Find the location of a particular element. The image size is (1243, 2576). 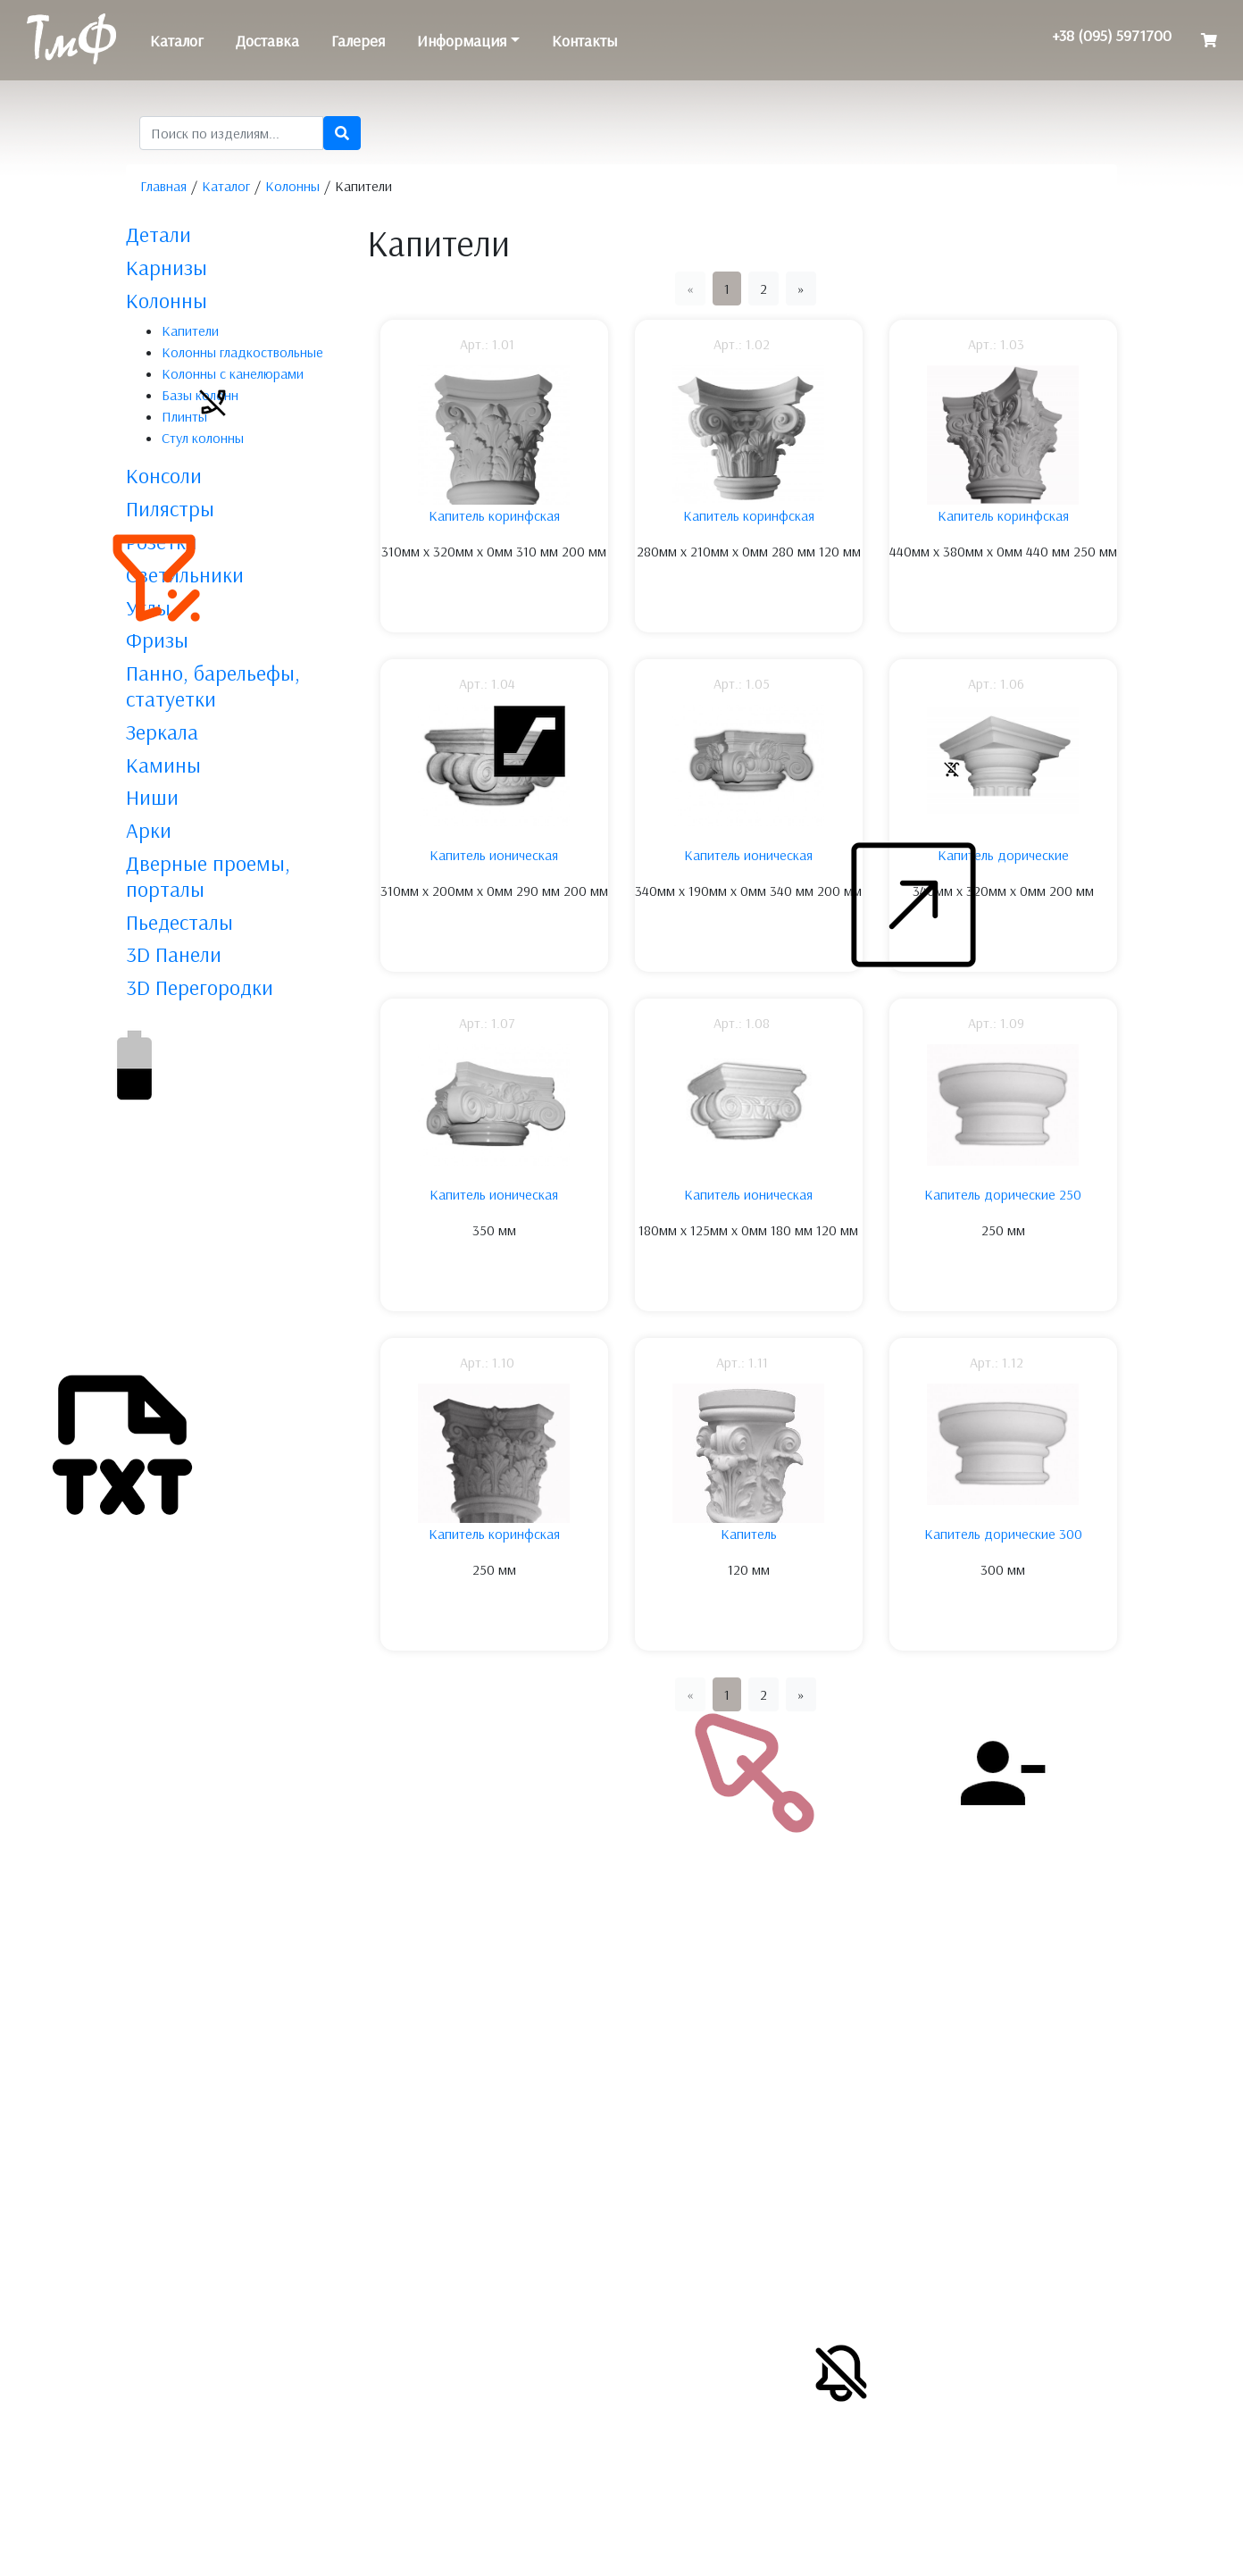

indicates battery is at 50% charge is located at coordinates (134, 1065).